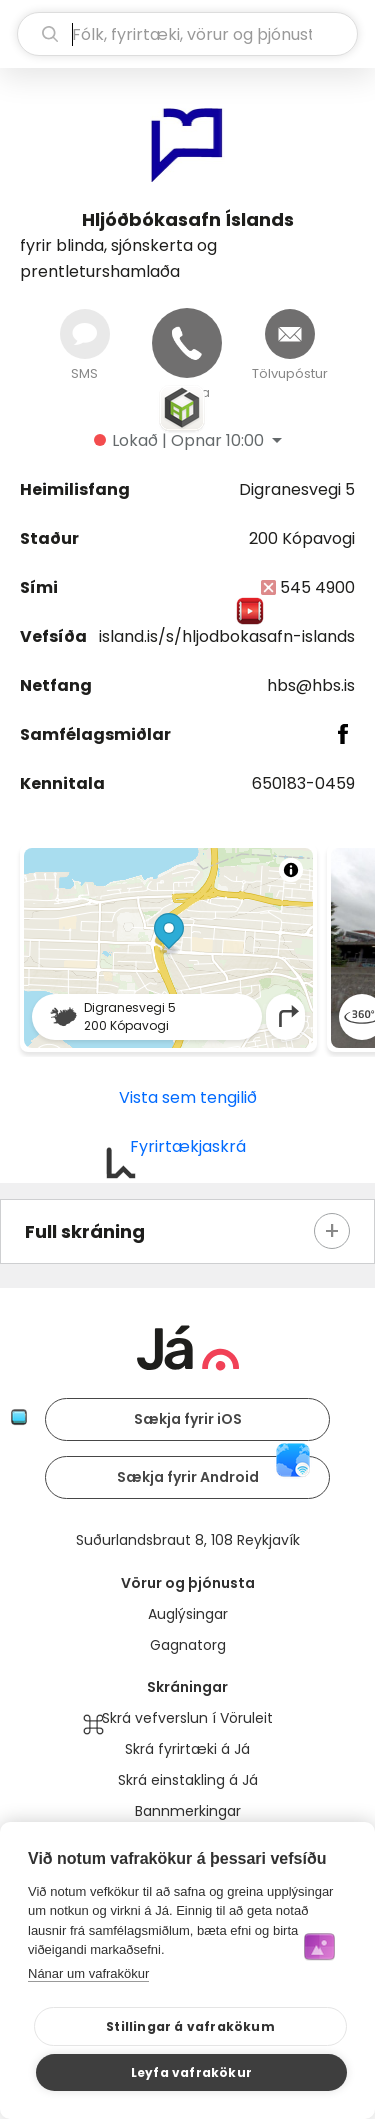 The height and width of the screenshot is (2119, 375). I want to click on open tubefeeder video subscription app, so click(250, 611).